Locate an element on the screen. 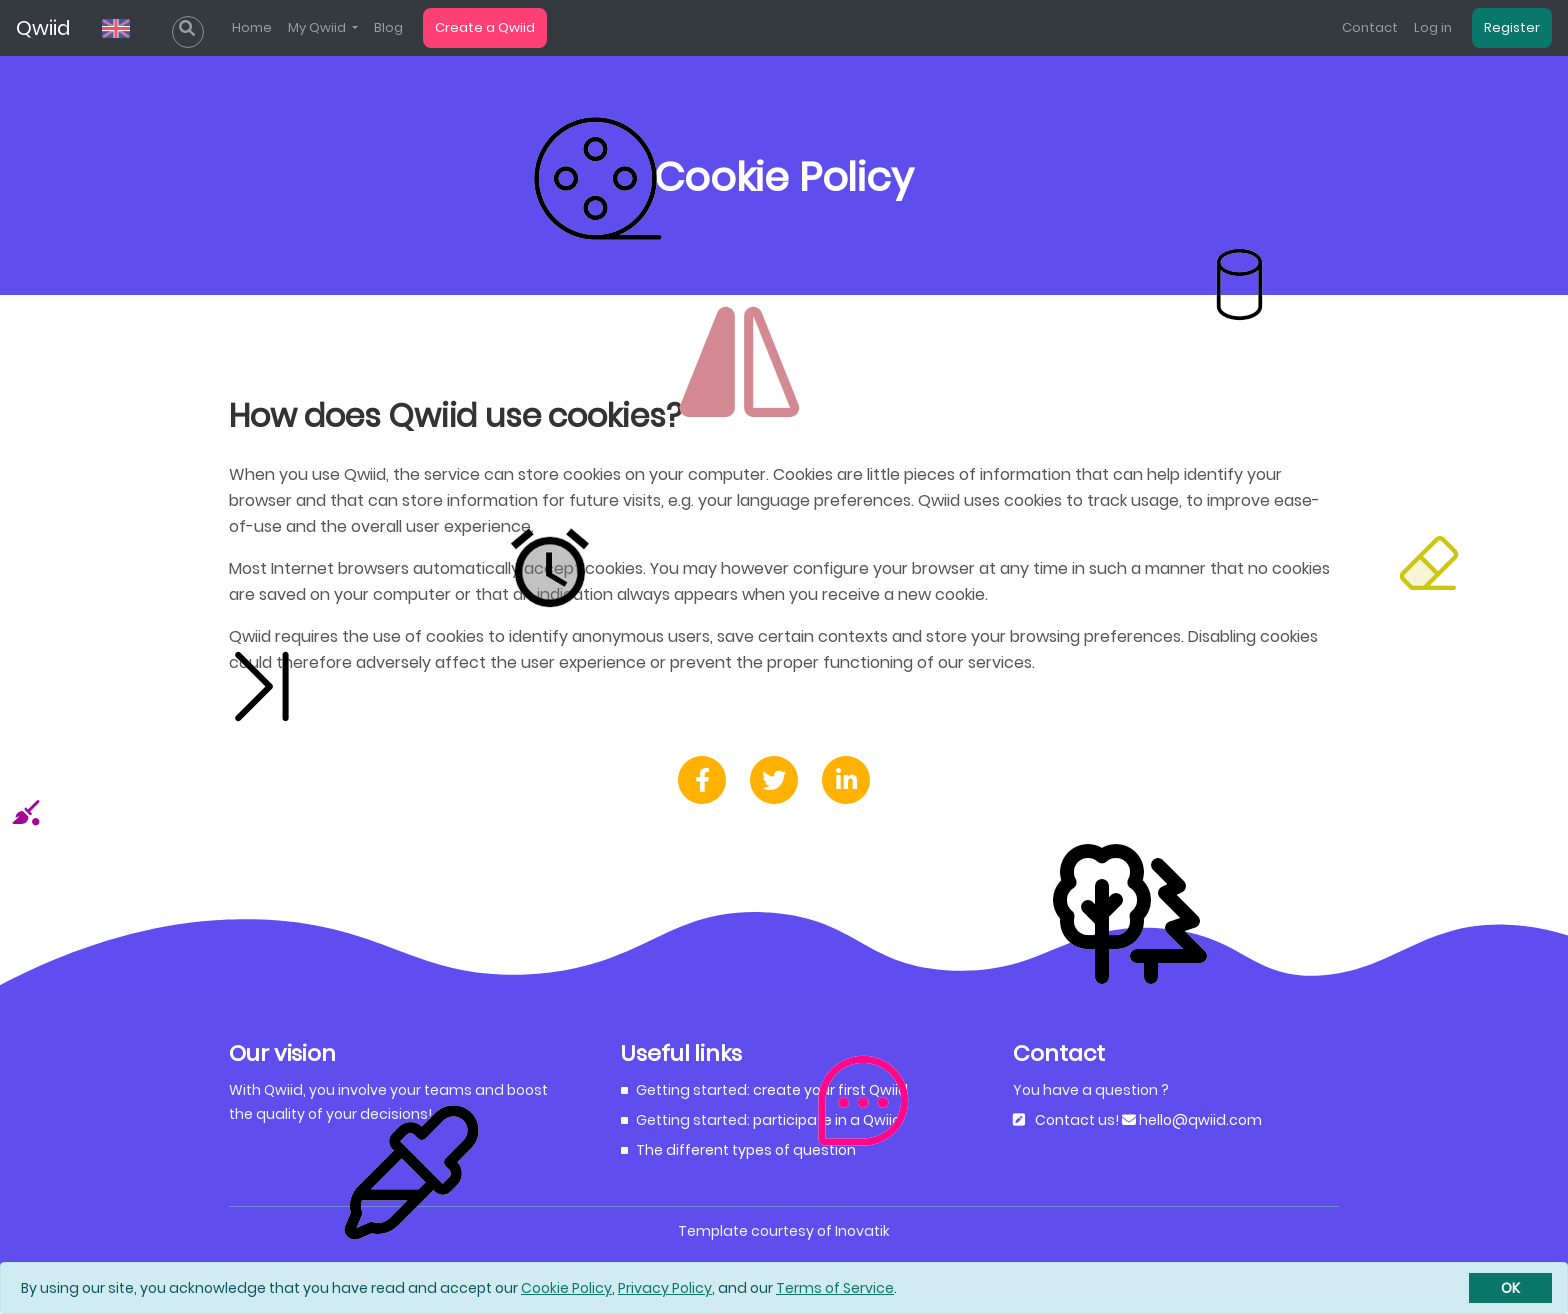 This screenshot has width=1568, height=1314. database or data storage is located at coordinates (1239, 284).